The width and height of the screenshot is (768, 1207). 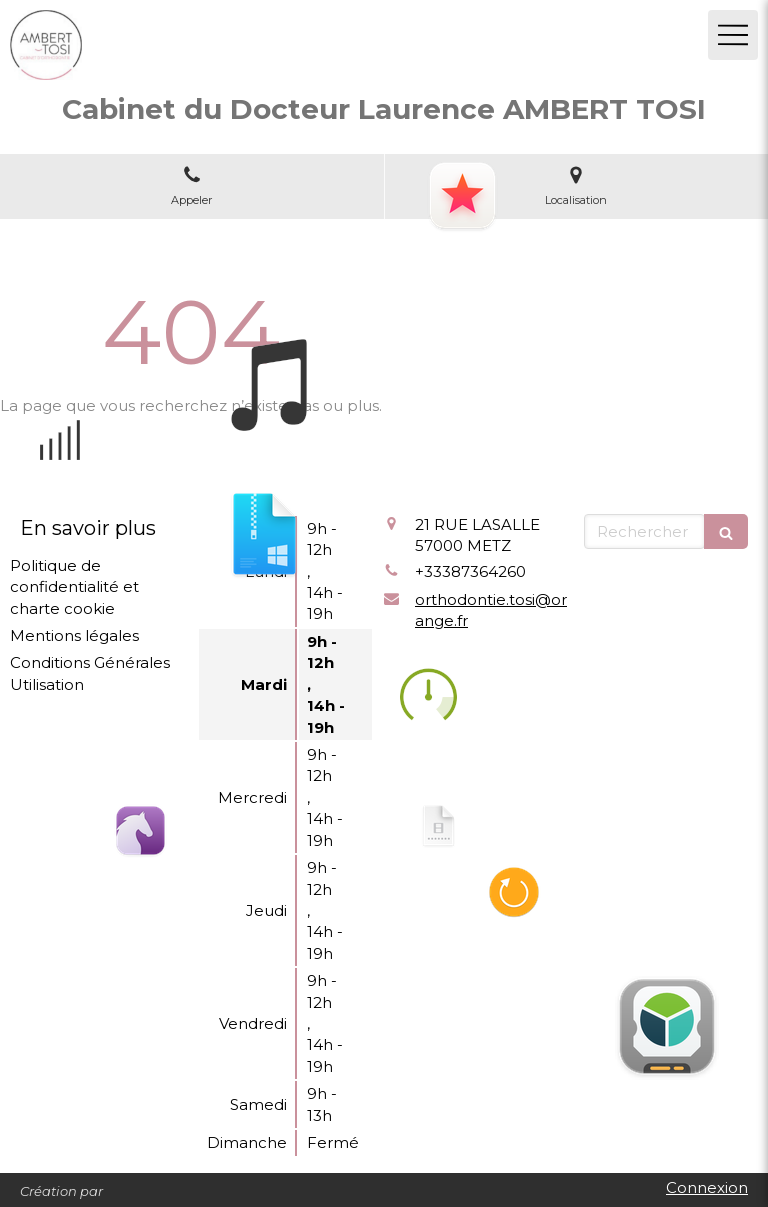 What do you see at coordinates (667, 1028) in the screenshot?
I see `open disk partitioning utility` at bounding box center [667, 1028].